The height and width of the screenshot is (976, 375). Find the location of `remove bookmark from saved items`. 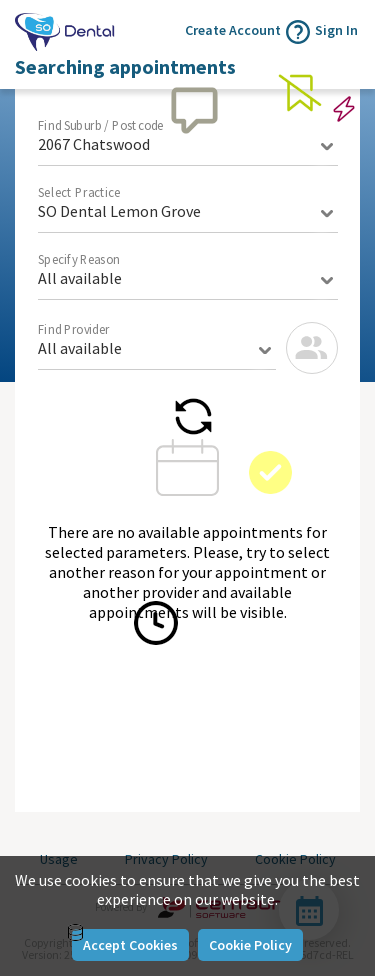

remove bookmark from saved items is located at coordinates (300, 93).